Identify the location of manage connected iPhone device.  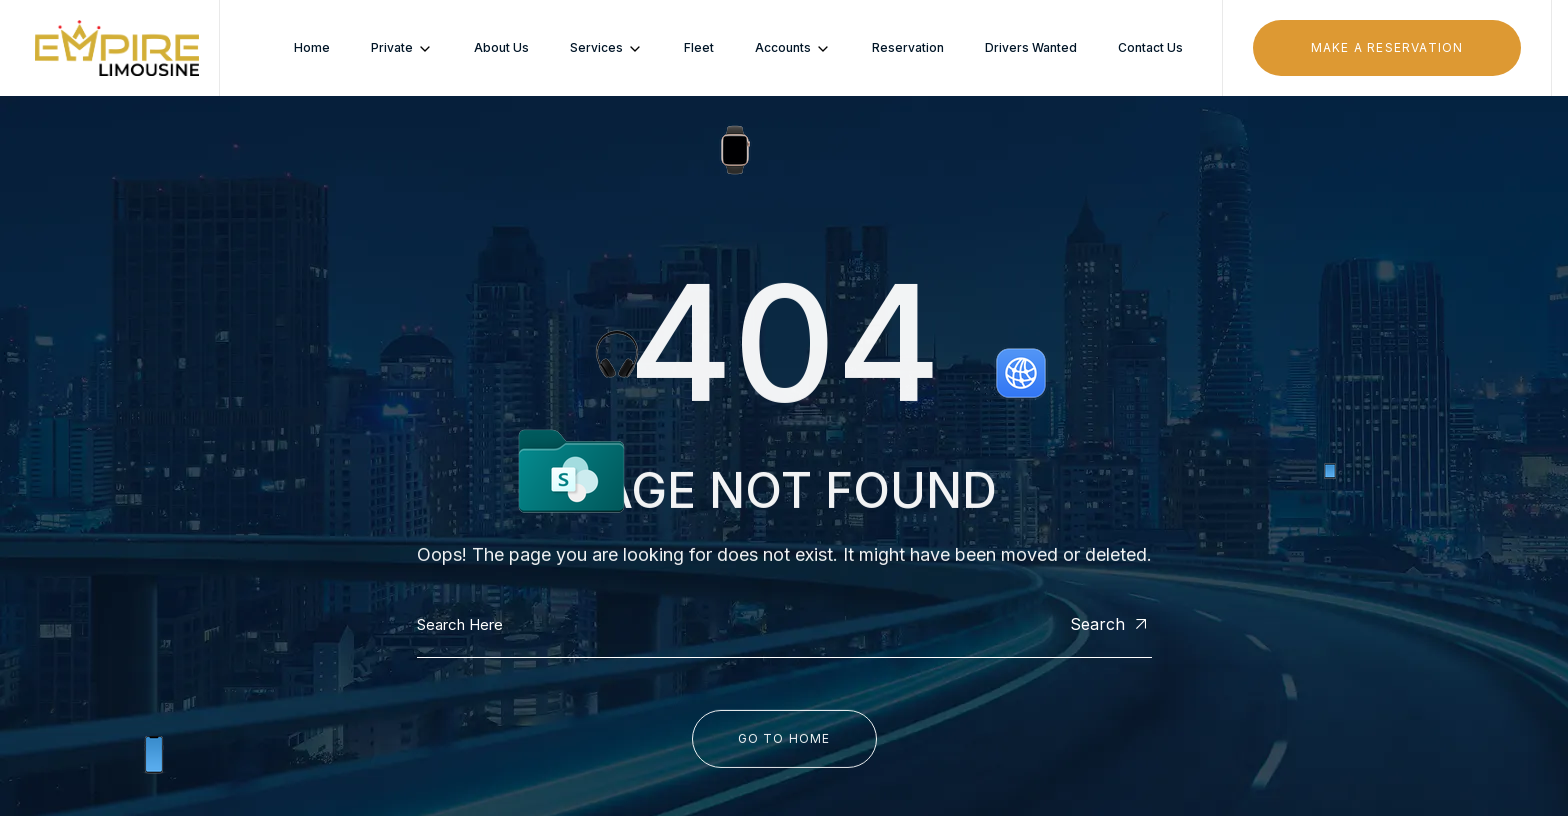
(154, 755).